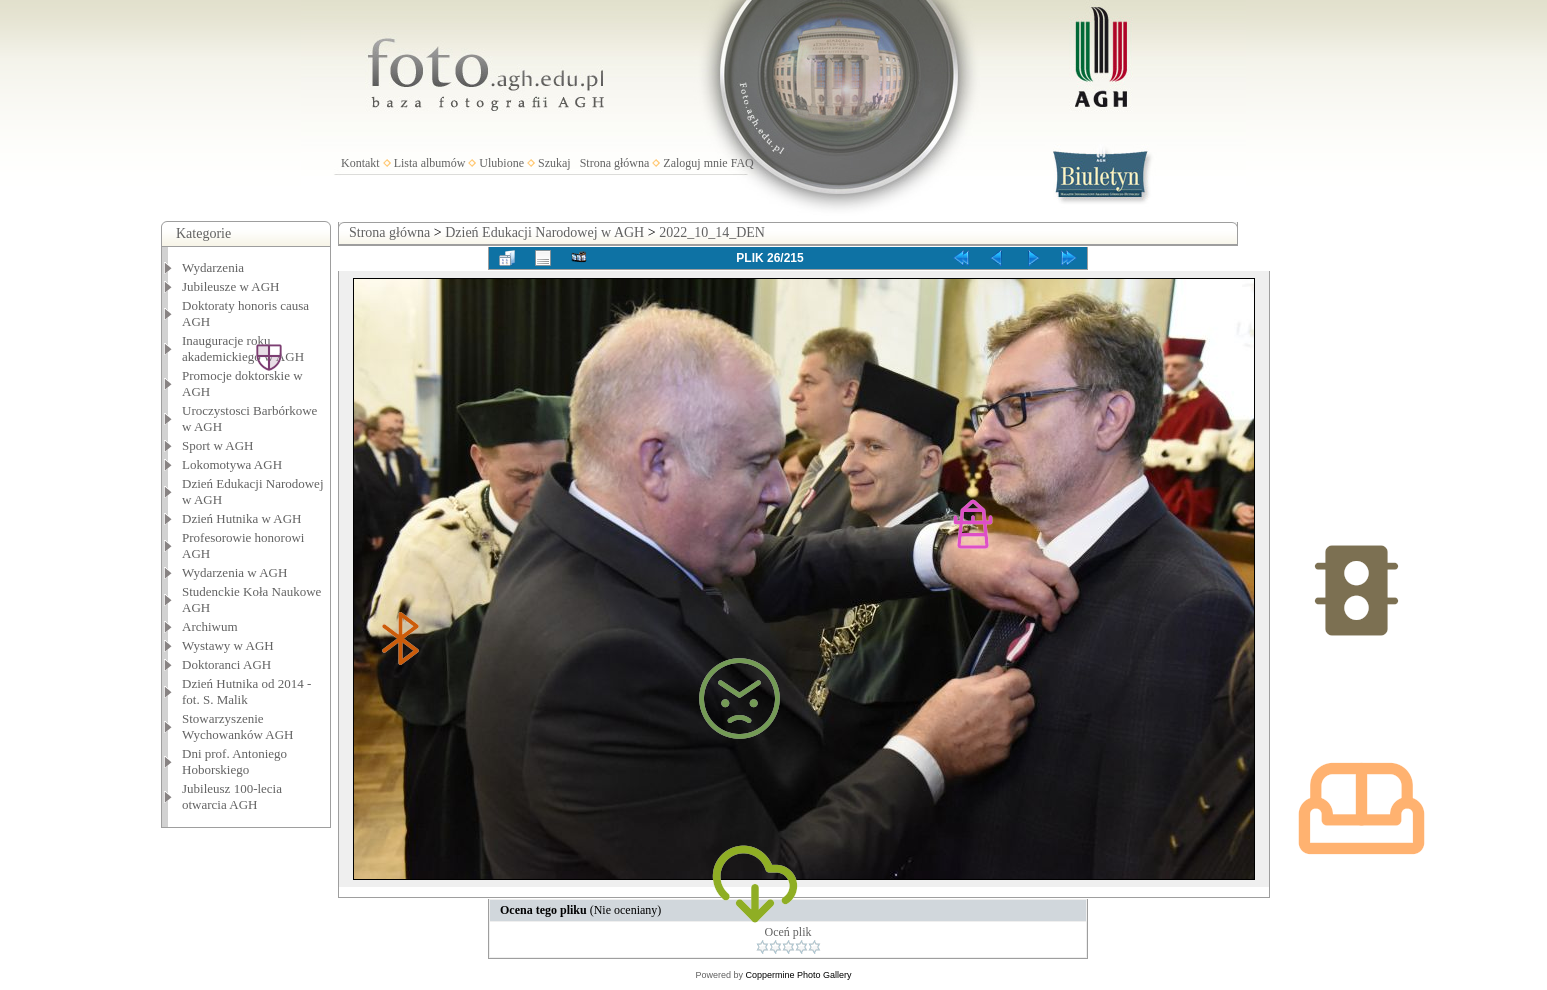 This screenshot has height=990, width=1547. I want to click on security or protection status indicator, so click(269, 356).